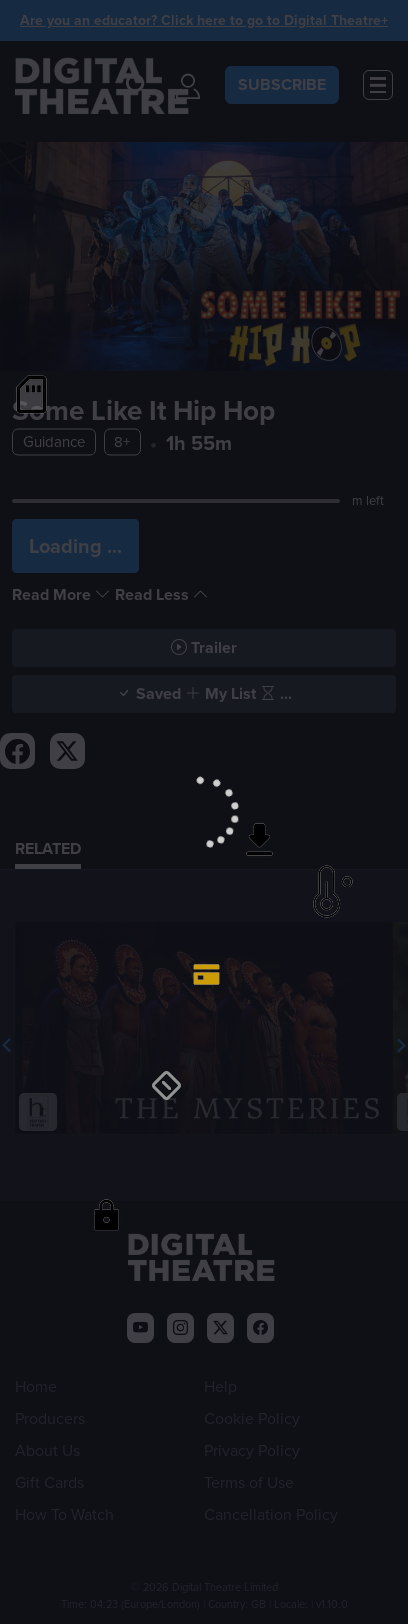 The height and width of the screenshot is (1624, 408). What do you see at coordinates (106, 1215) in the screenshot?
I see `indicates a secure connection` at bounding box center [106, 1215].